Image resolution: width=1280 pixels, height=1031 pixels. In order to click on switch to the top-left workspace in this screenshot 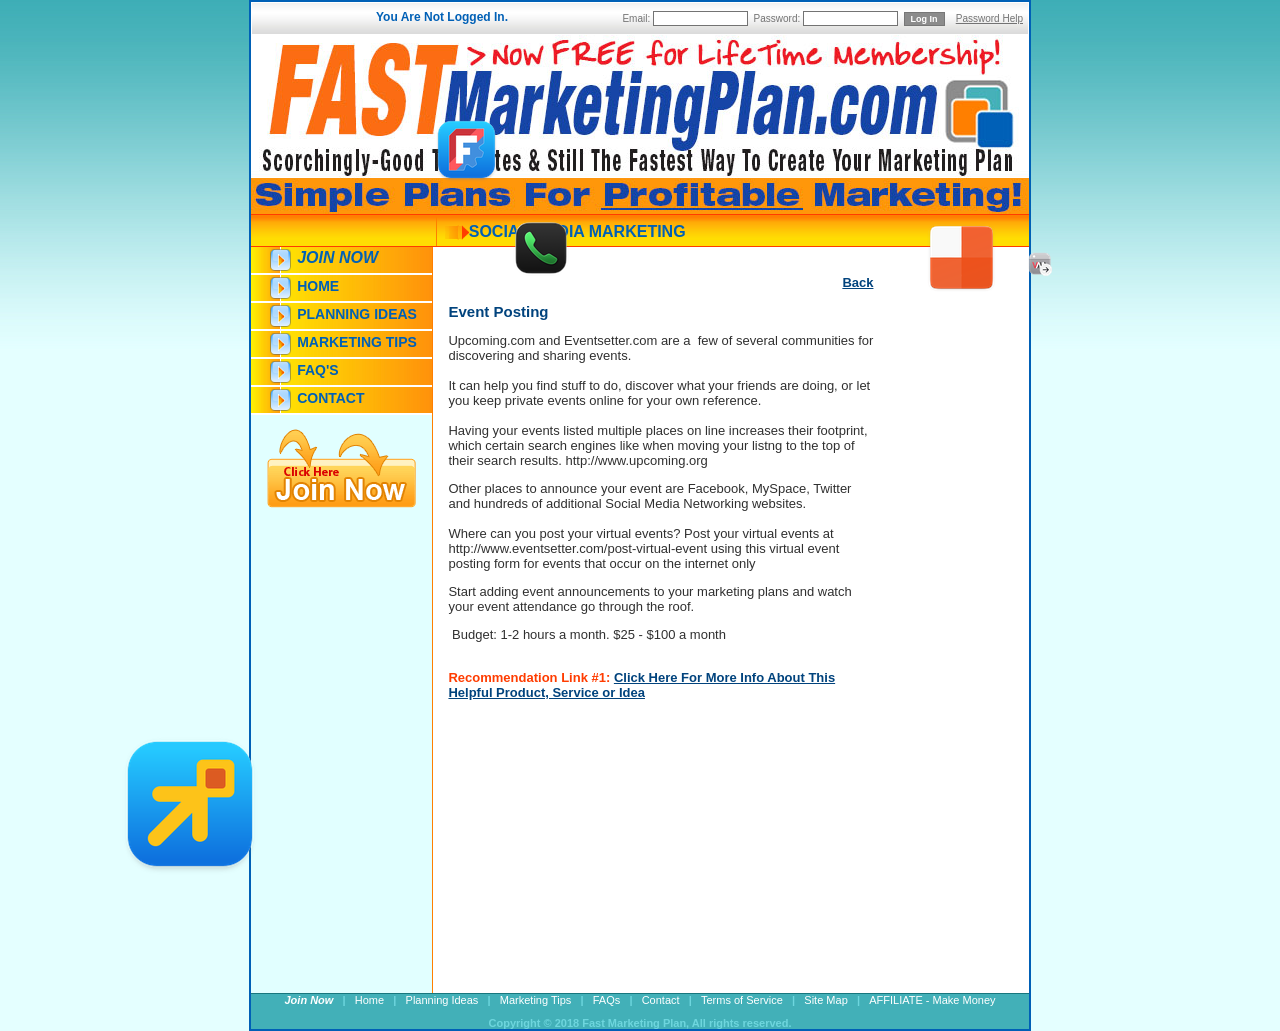, I will do `click(961, 257)`.